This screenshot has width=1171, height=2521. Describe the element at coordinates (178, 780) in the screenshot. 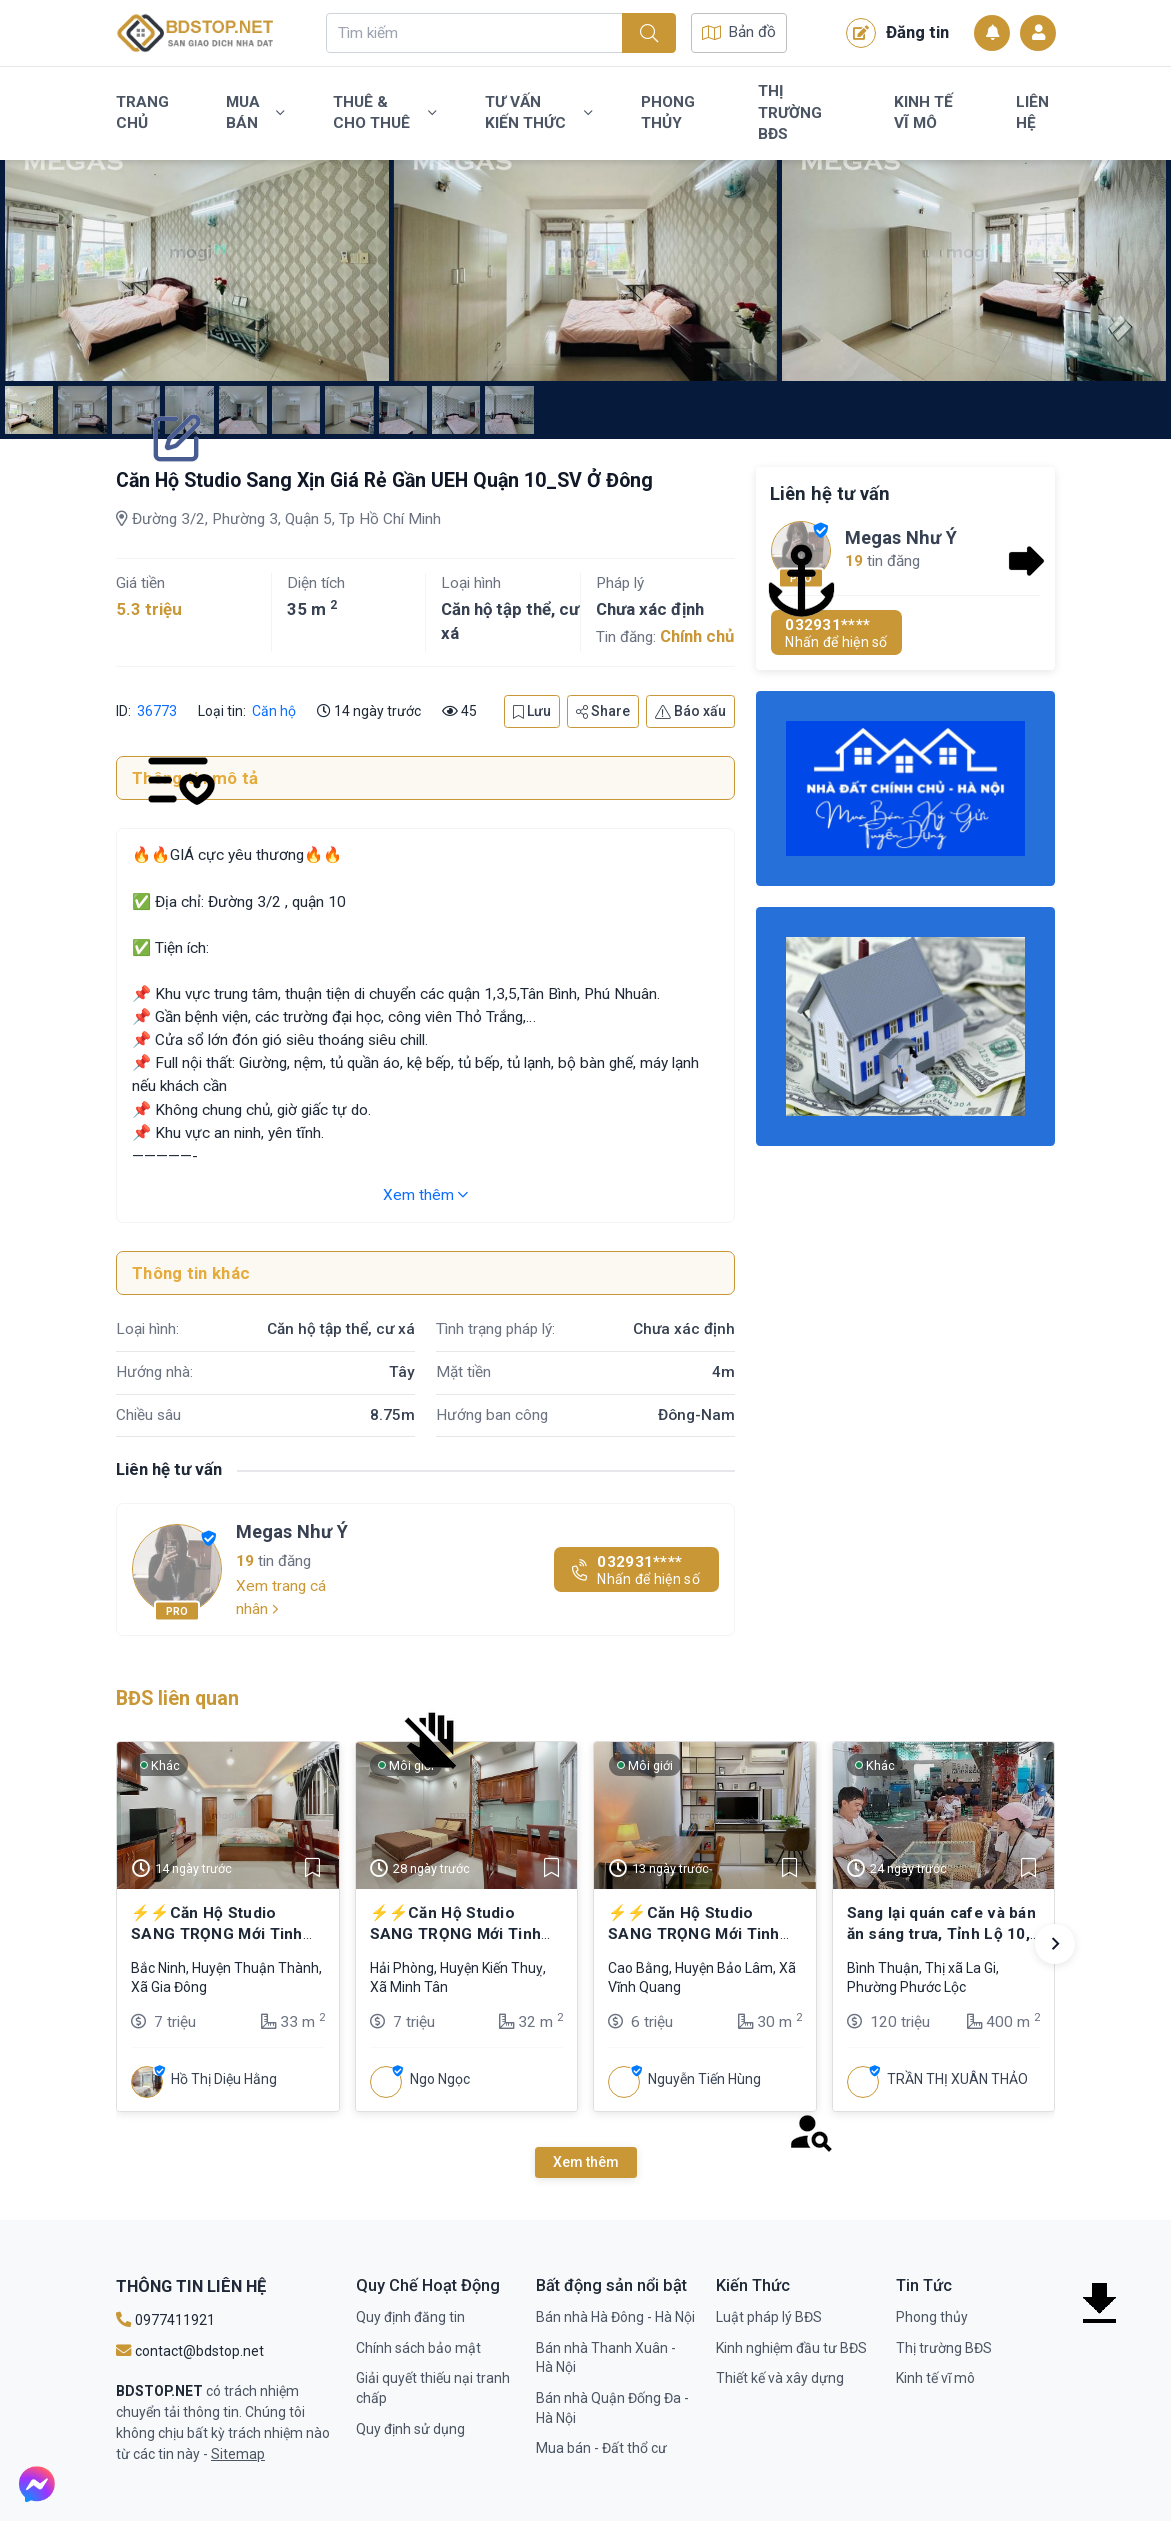

I see `view your favorites list` at that location.